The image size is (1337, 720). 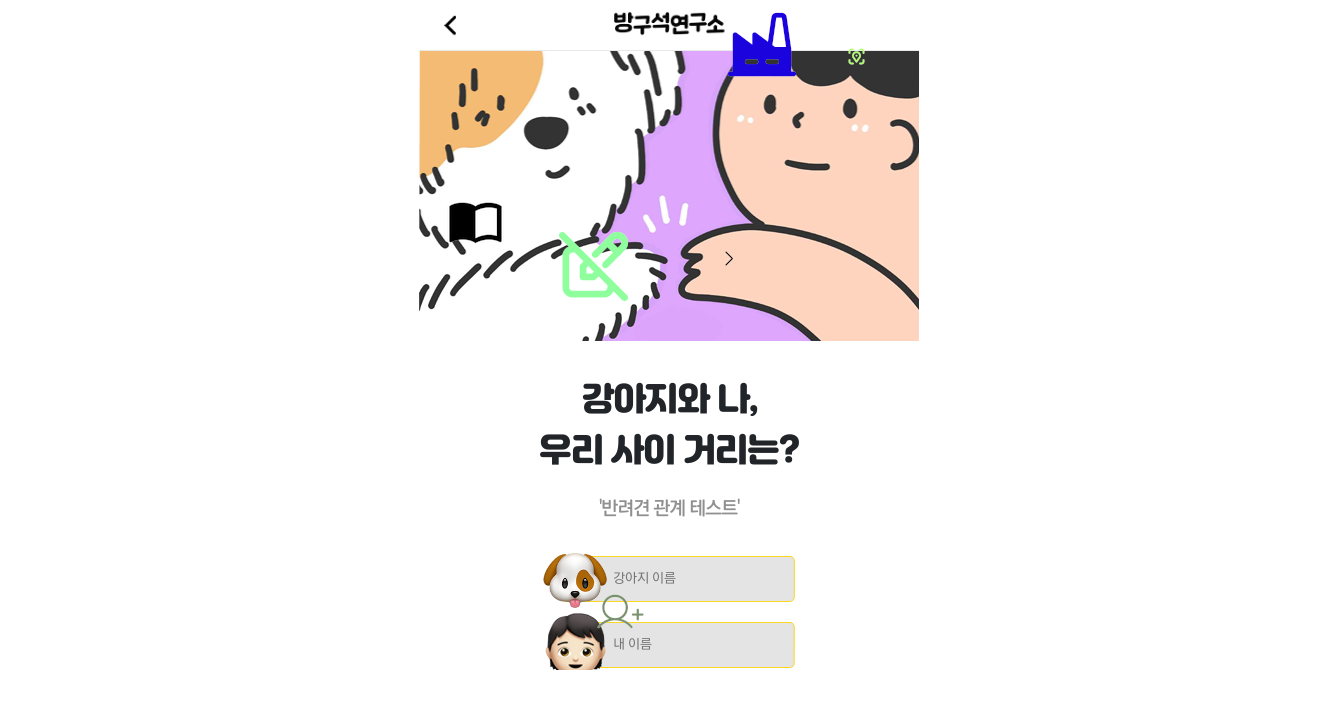 I want to click on editing is disabled or unavailable, so click(x=593, y=266).